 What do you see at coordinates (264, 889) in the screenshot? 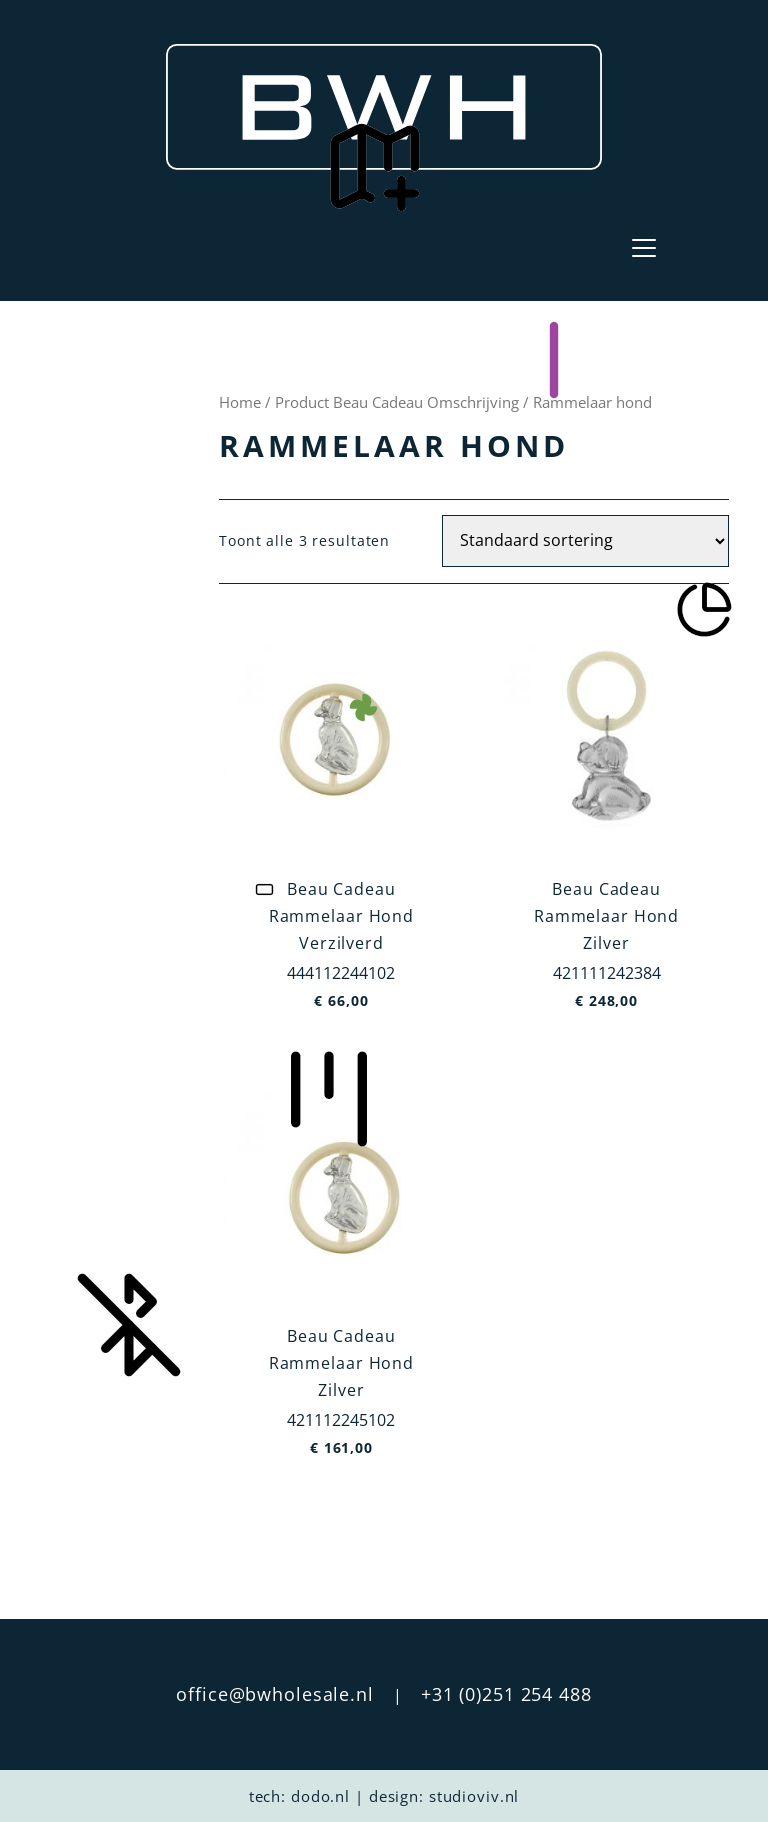
I see `toggle to landscape orientation` at bounding box center [264, 889].